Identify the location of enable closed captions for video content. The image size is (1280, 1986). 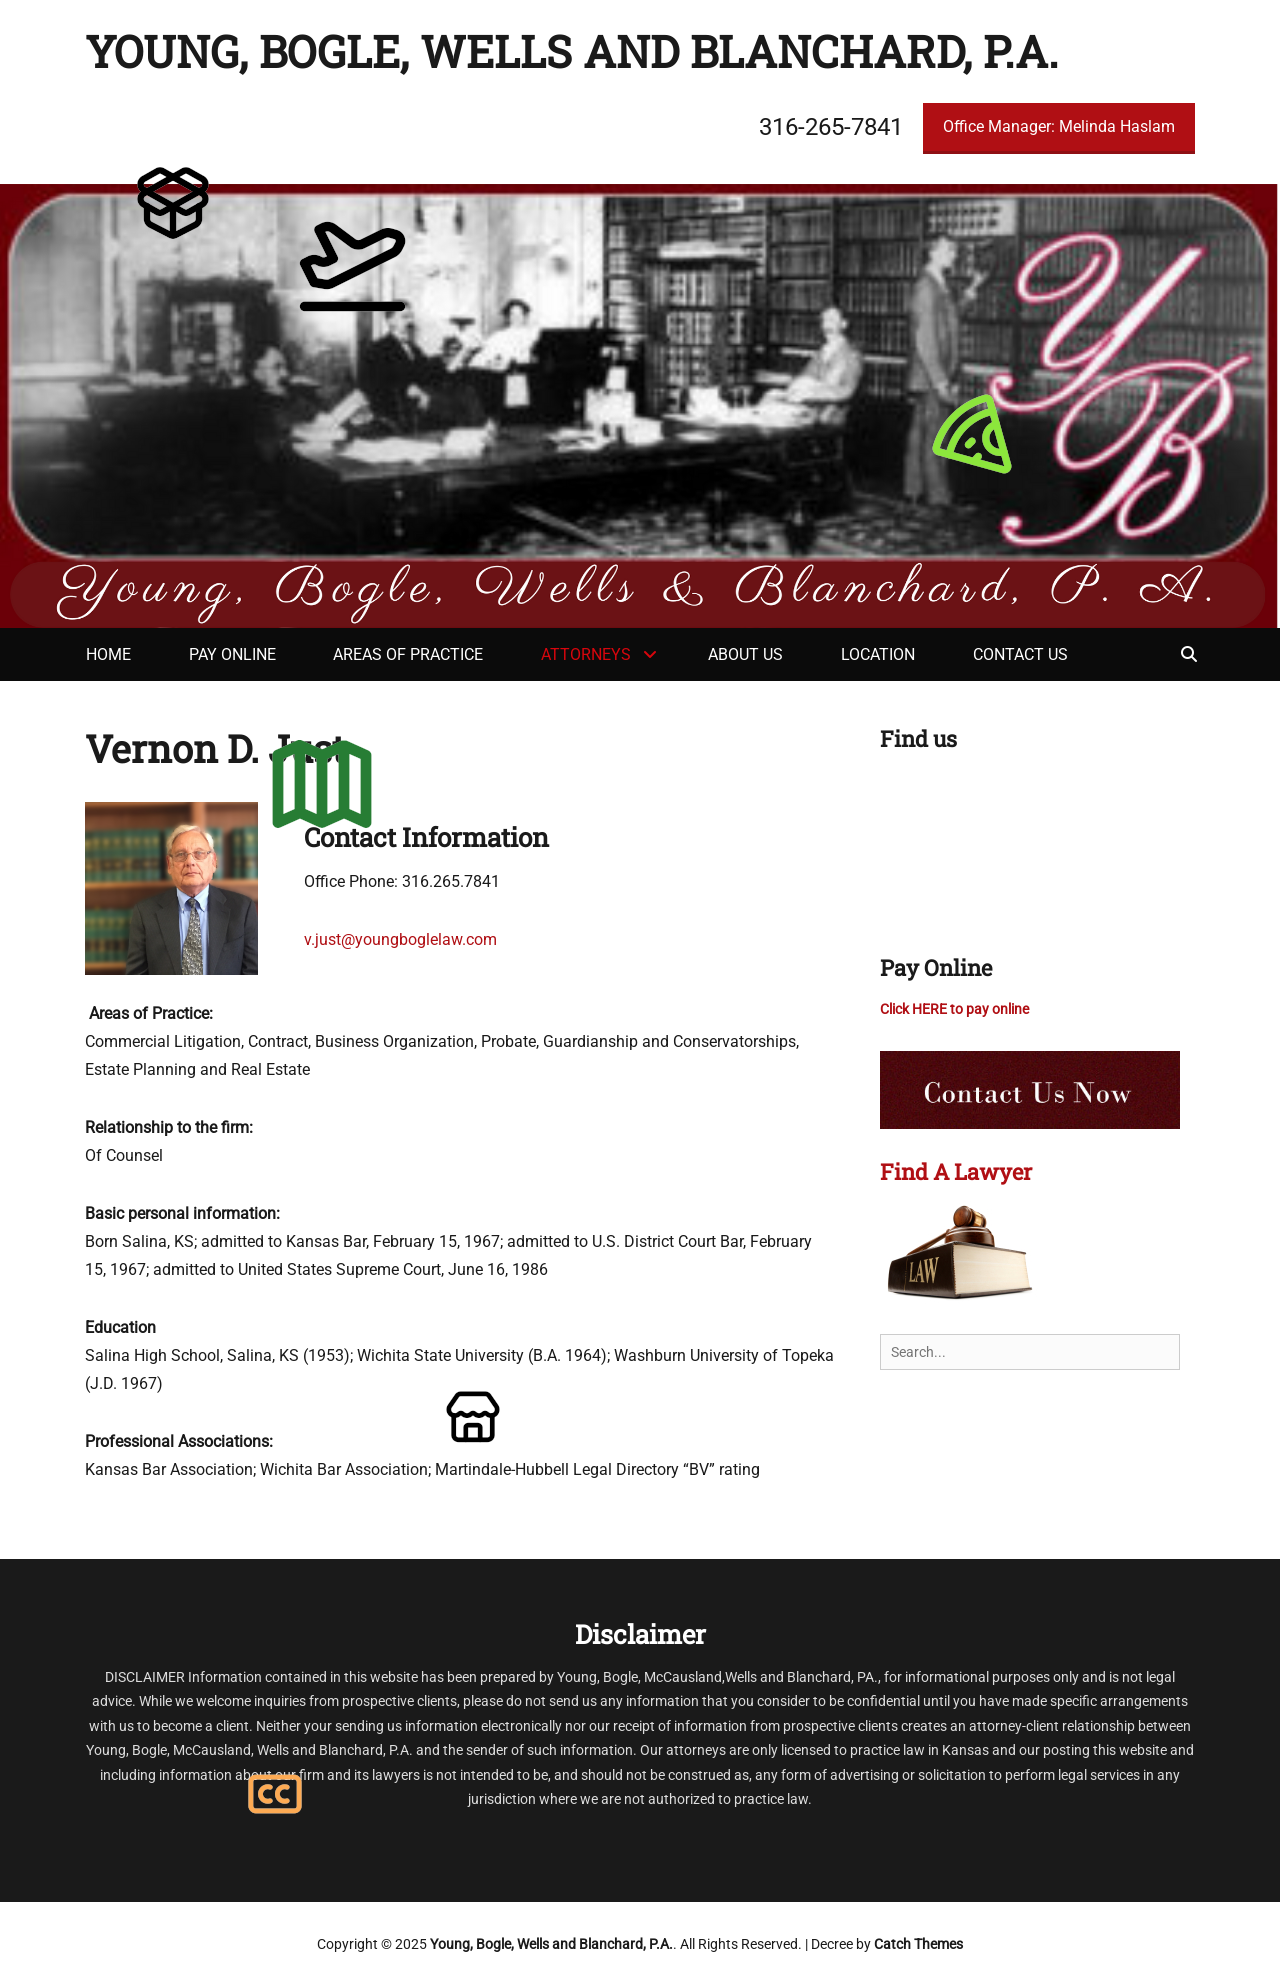
(275, 1794).